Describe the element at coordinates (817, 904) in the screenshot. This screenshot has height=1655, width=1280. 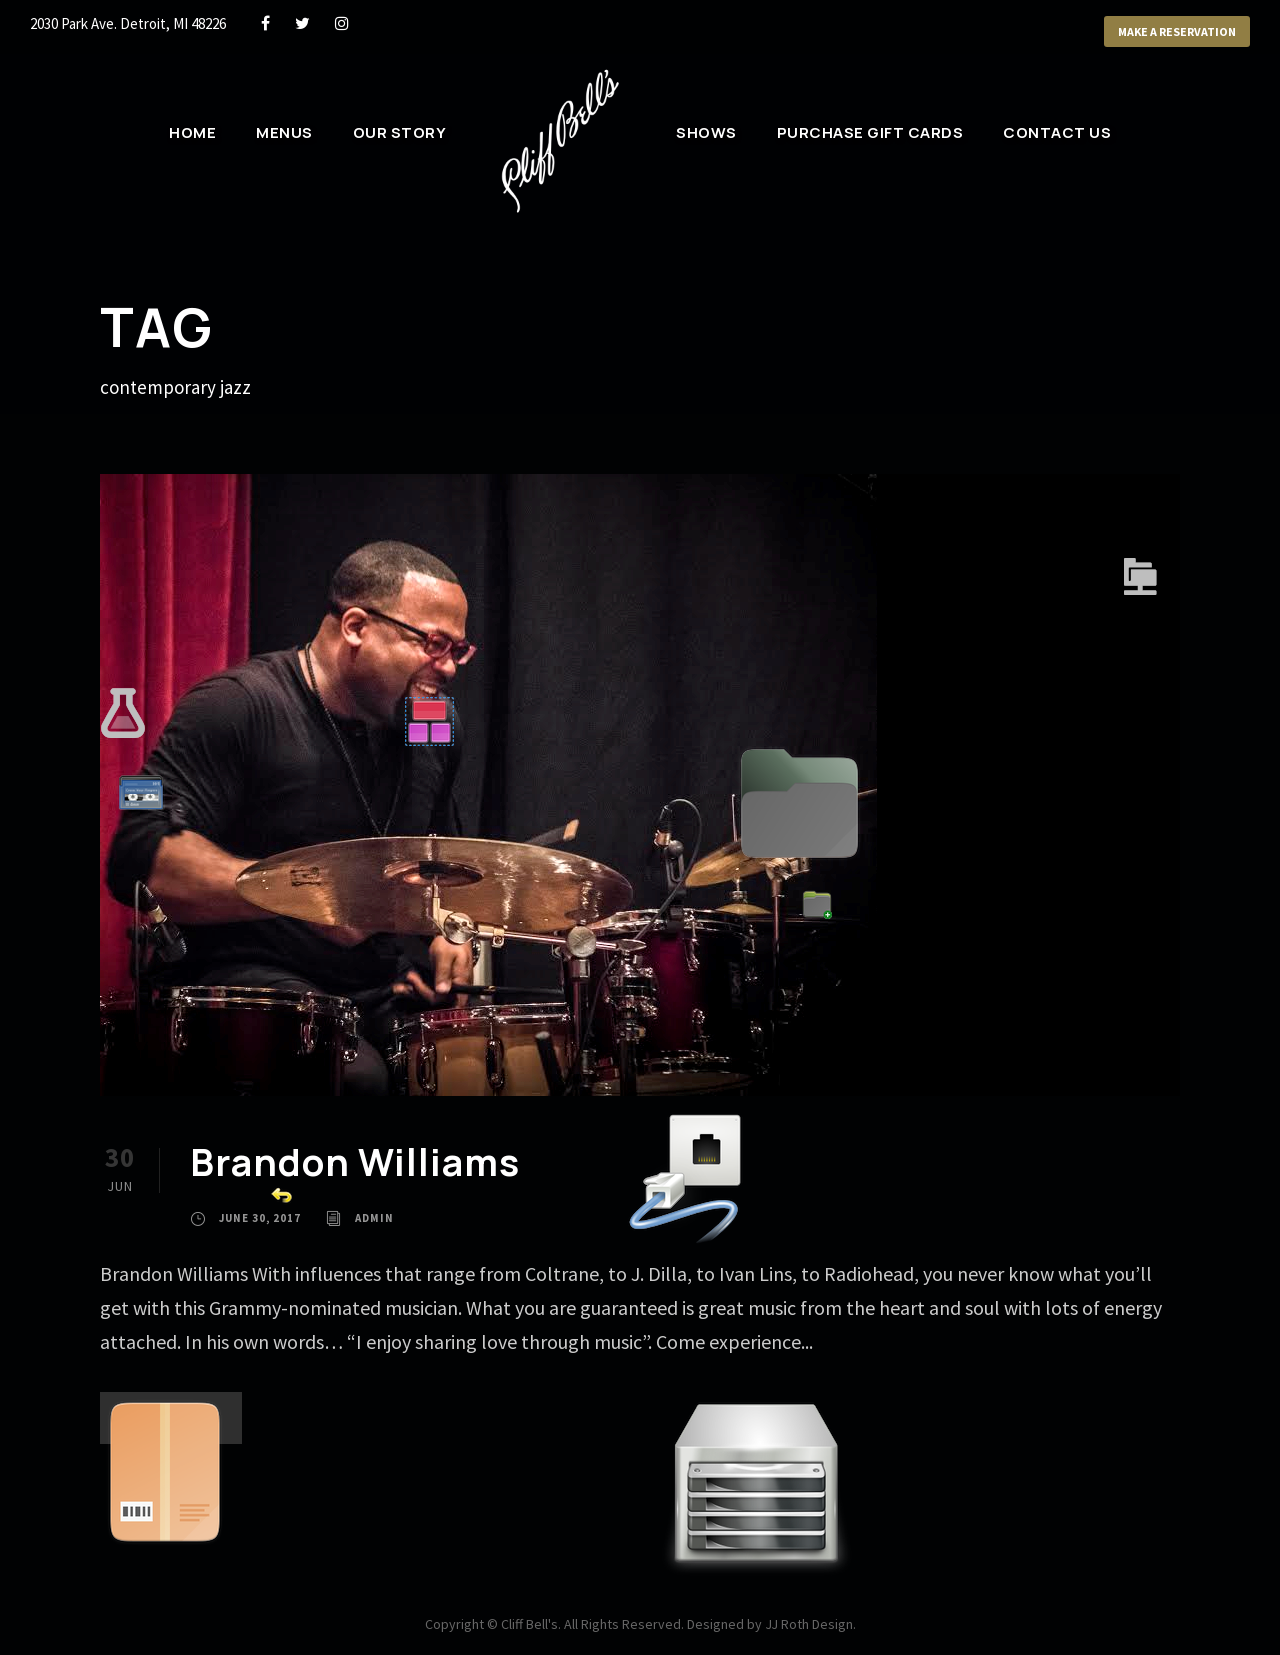
I see `create a new folder` at that location.